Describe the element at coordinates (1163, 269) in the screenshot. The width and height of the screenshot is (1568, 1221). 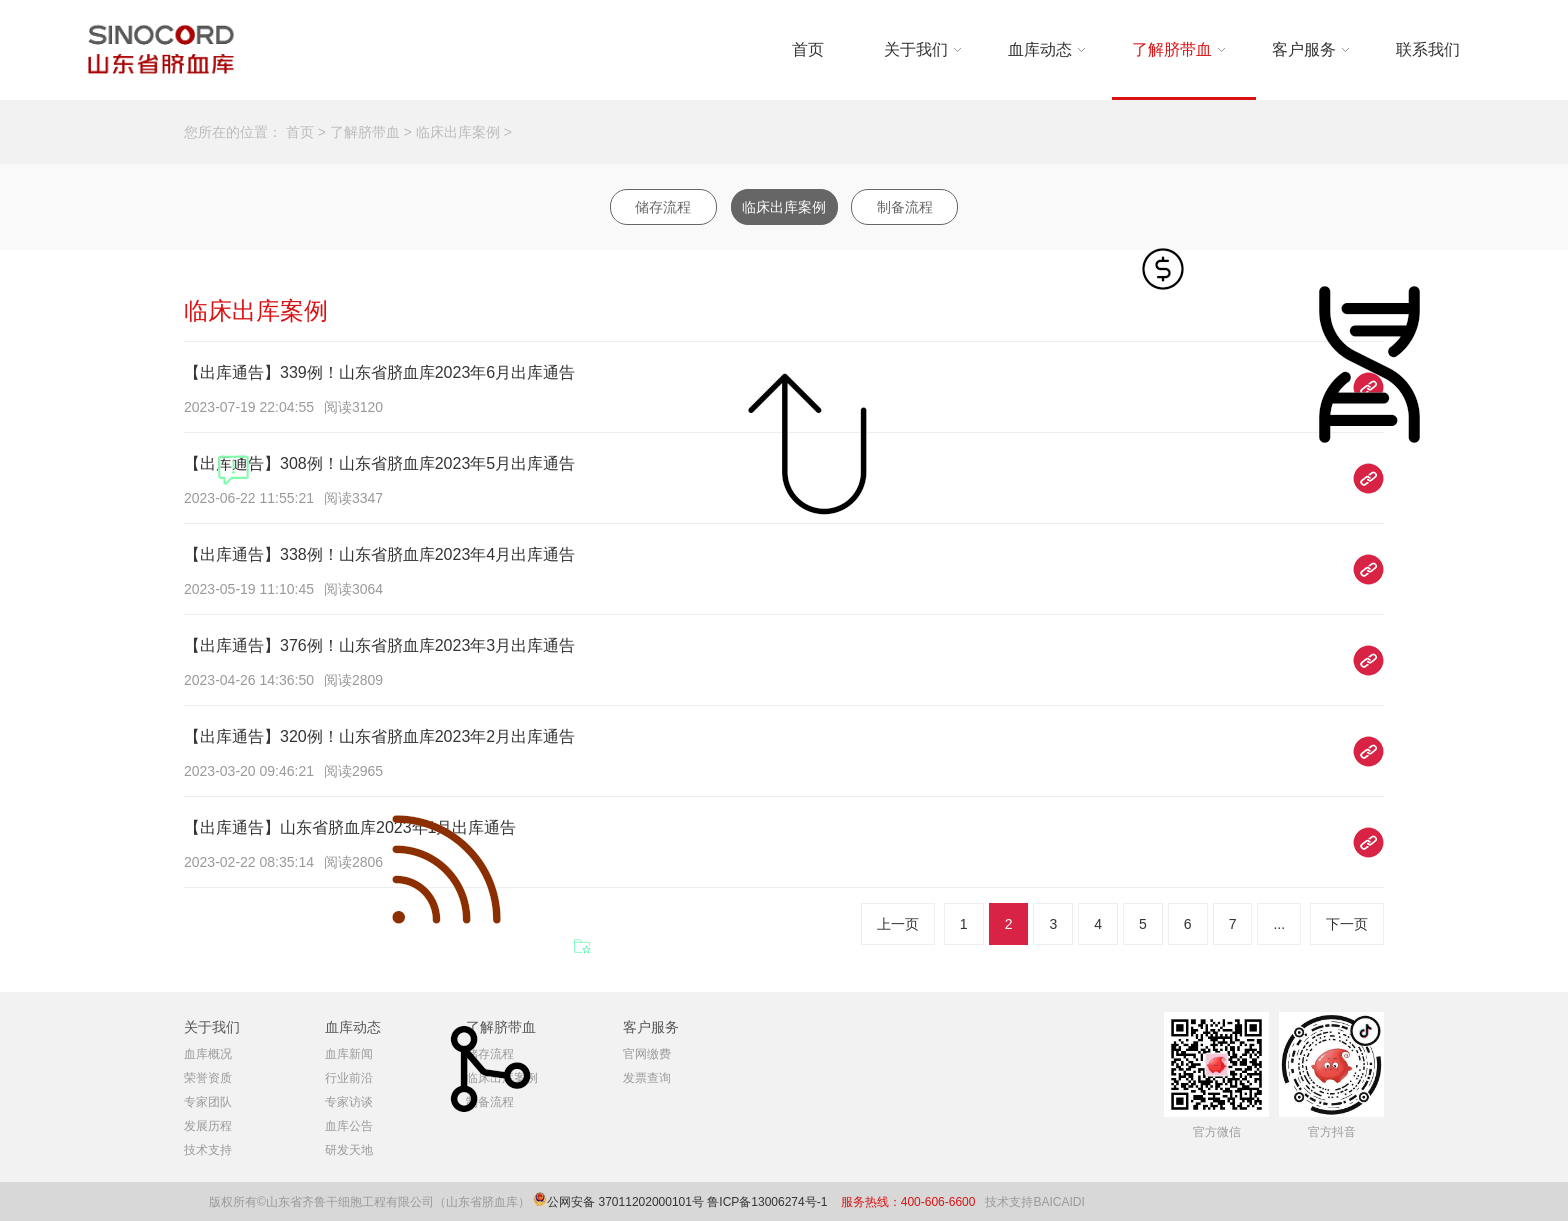
I see `view account balance or financial summary` at that location.